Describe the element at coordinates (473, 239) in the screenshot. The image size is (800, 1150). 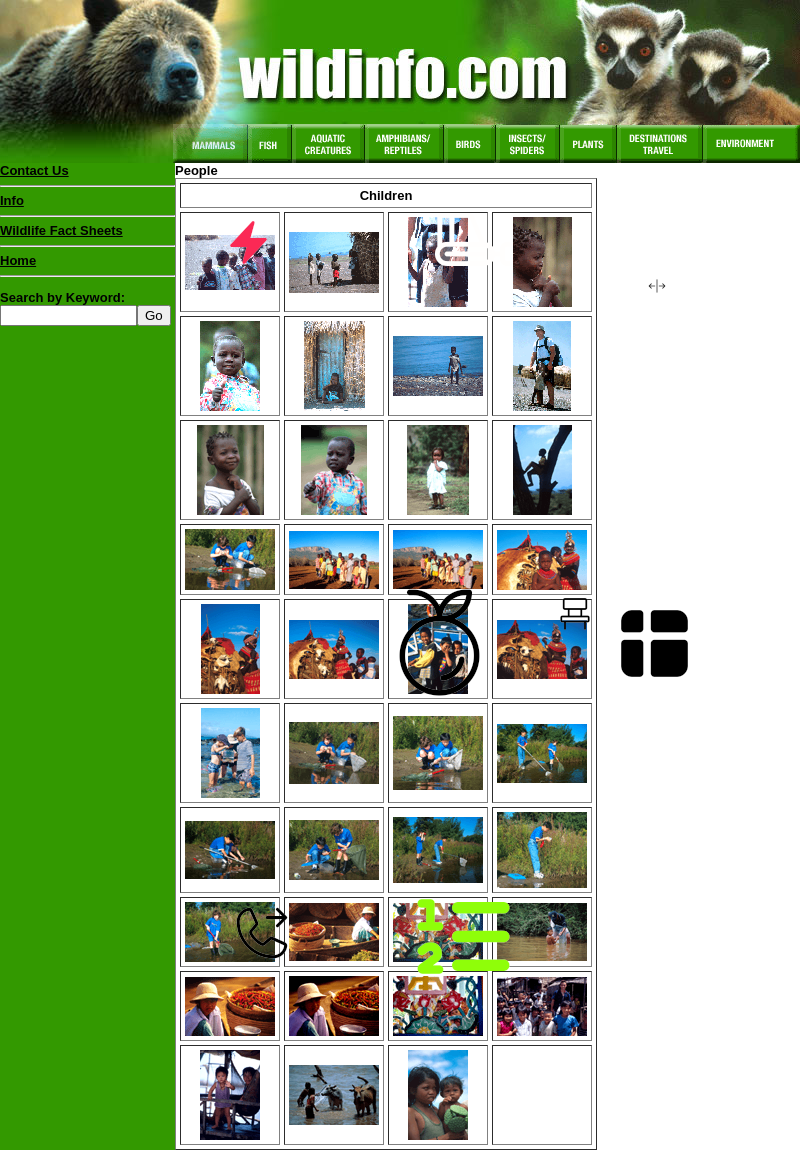
I see `access construction or heavy machinery tools` at that location.